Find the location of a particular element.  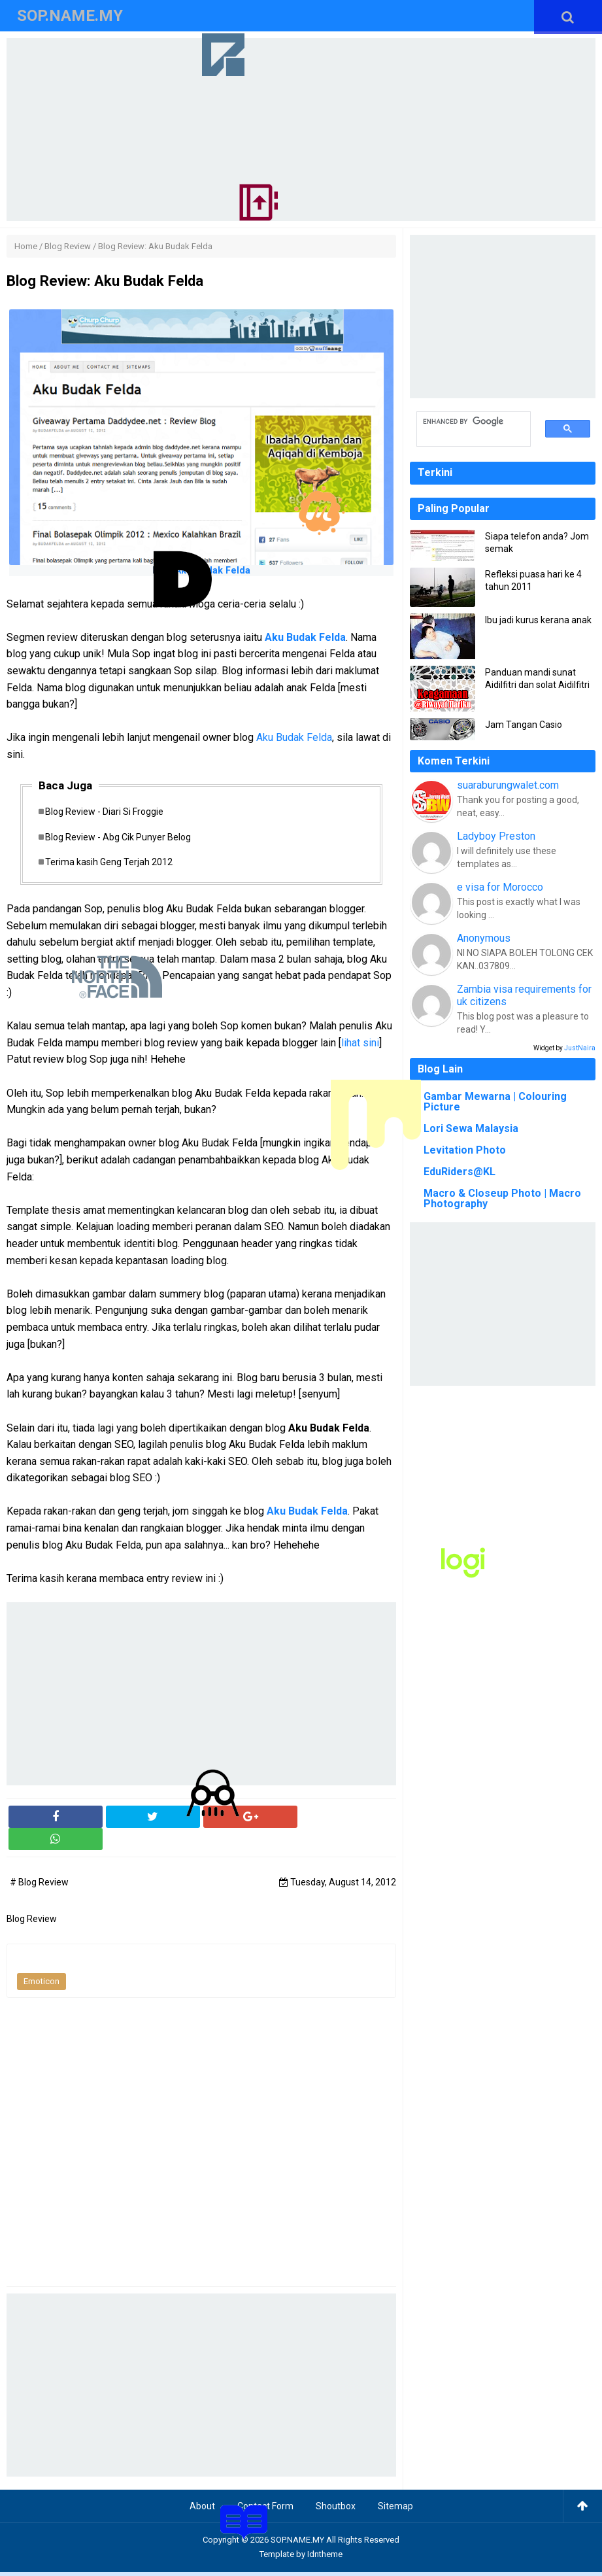

DMM.com logo is located at coordinates (182, 579).